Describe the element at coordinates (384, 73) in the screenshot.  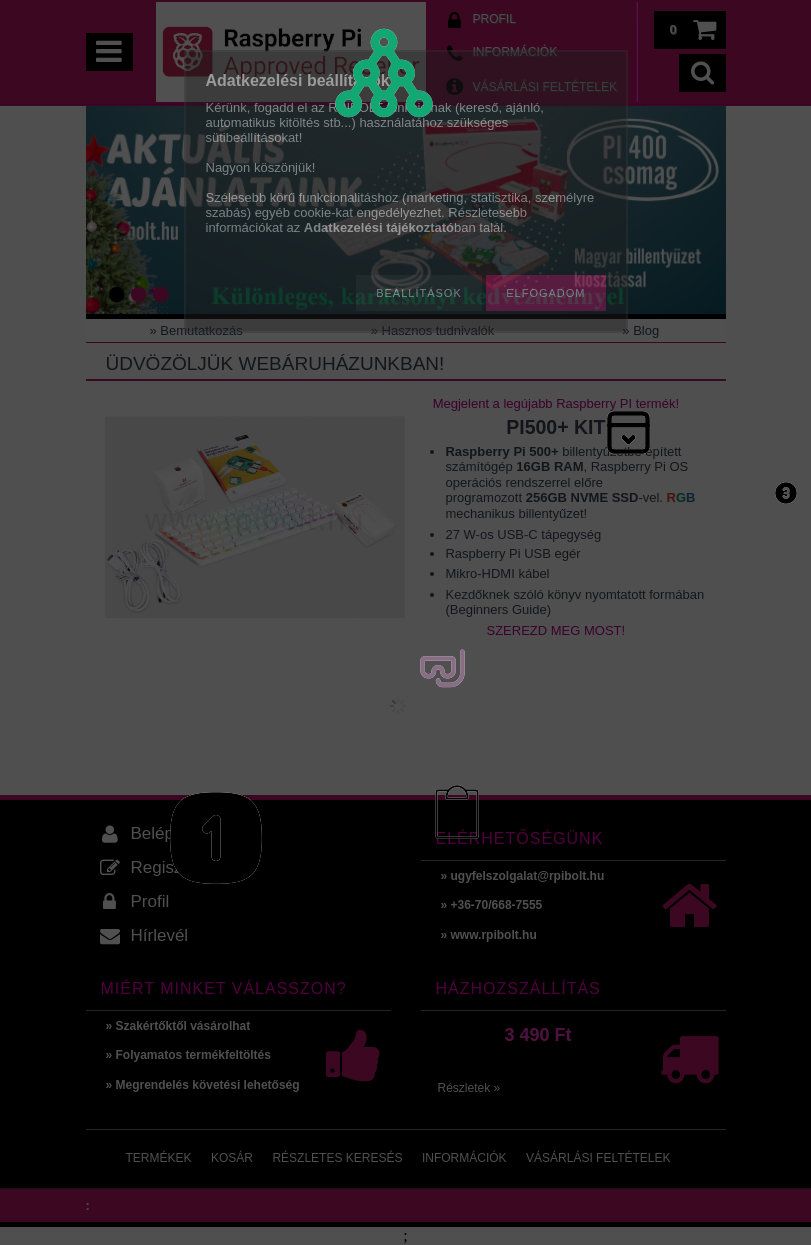
I see `view organizational hierarchy` at that location.